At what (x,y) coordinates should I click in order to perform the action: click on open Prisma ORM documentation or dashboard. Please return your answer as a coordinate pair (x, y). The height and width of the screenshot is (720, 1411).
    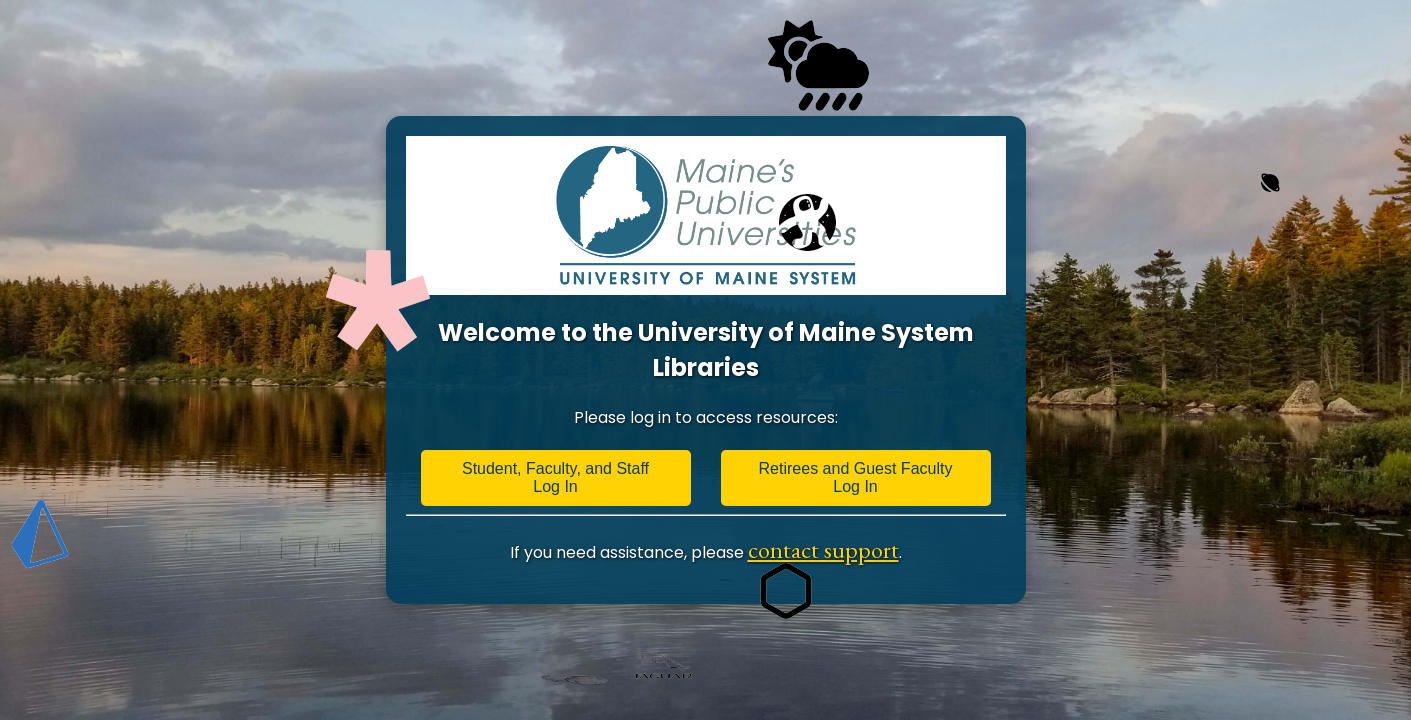
    Looking at the image, I should click on (40, 534).